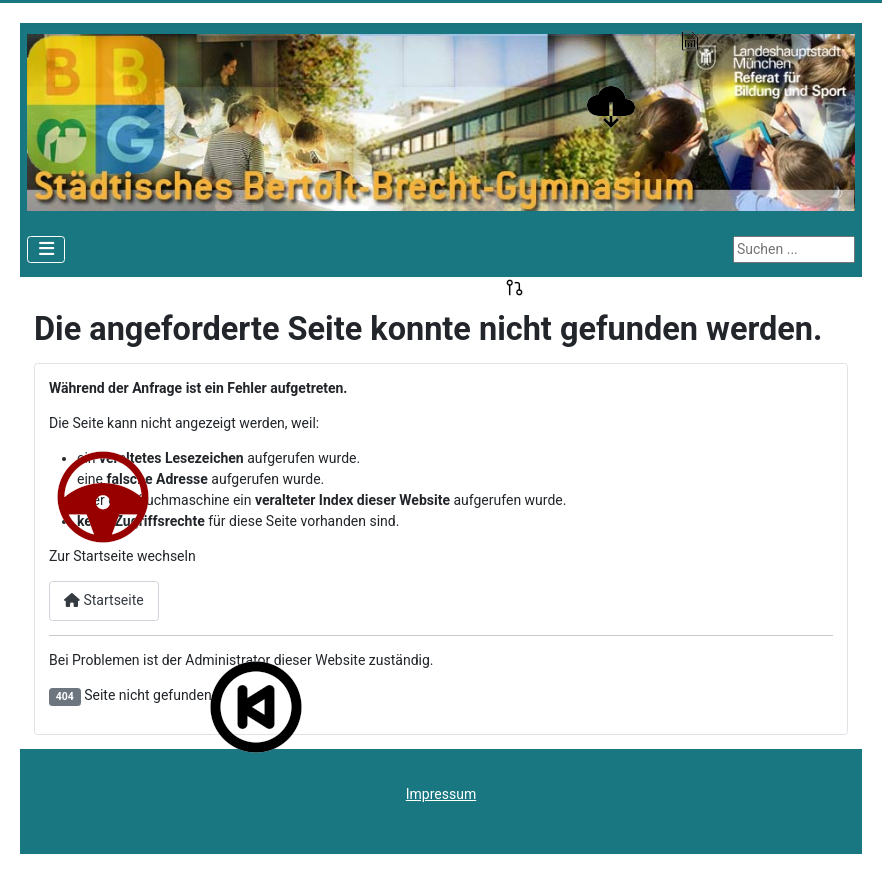 The width and height of the screenshot is (882, 874). I want to click on manage sim card settings, so click(690, 41).